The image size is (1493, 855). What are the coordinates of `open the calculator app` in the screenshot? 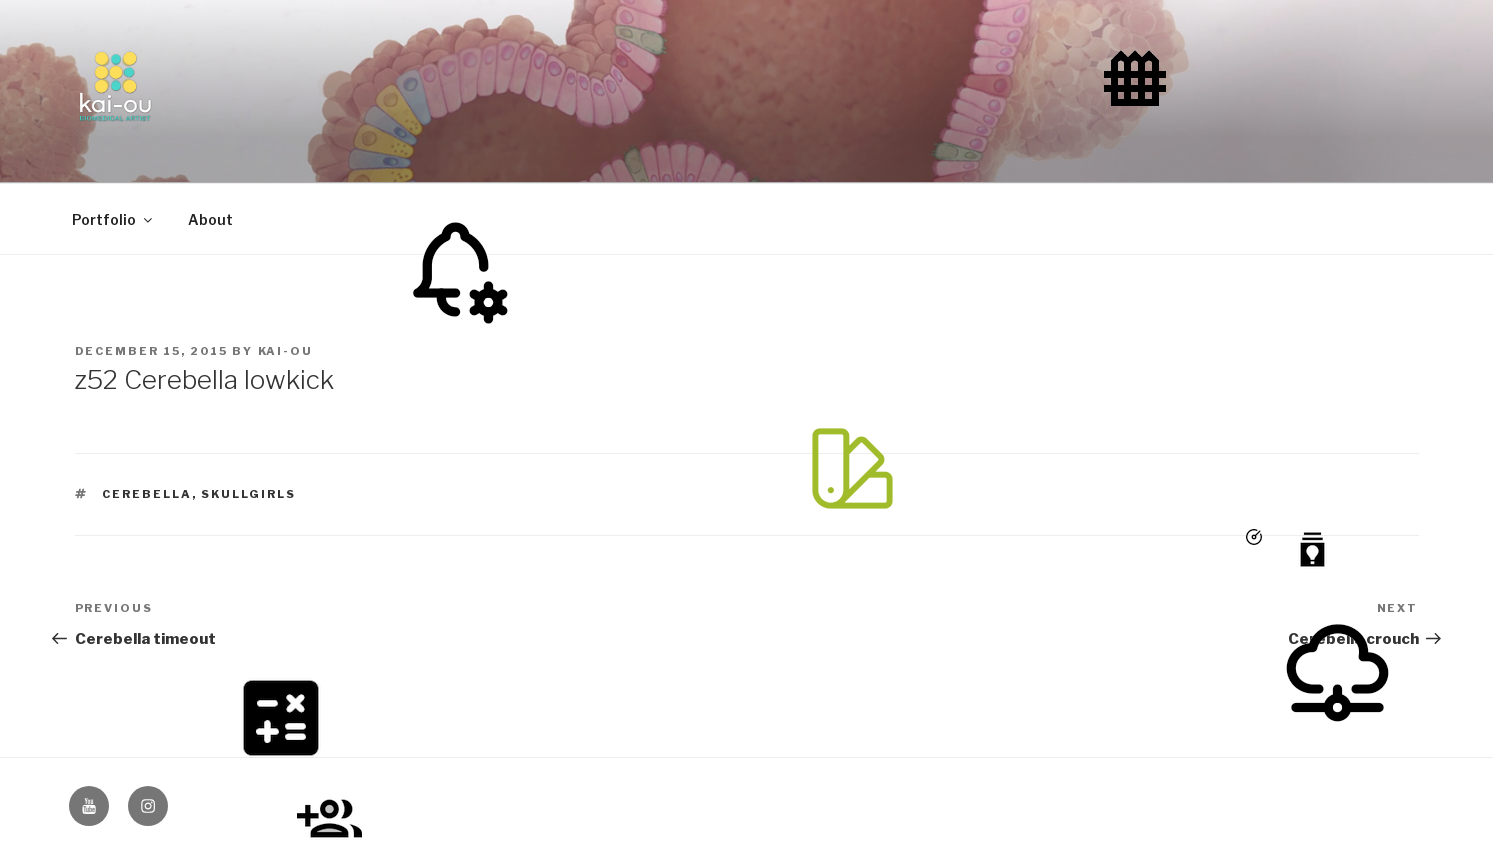 It's located at (281, 718).